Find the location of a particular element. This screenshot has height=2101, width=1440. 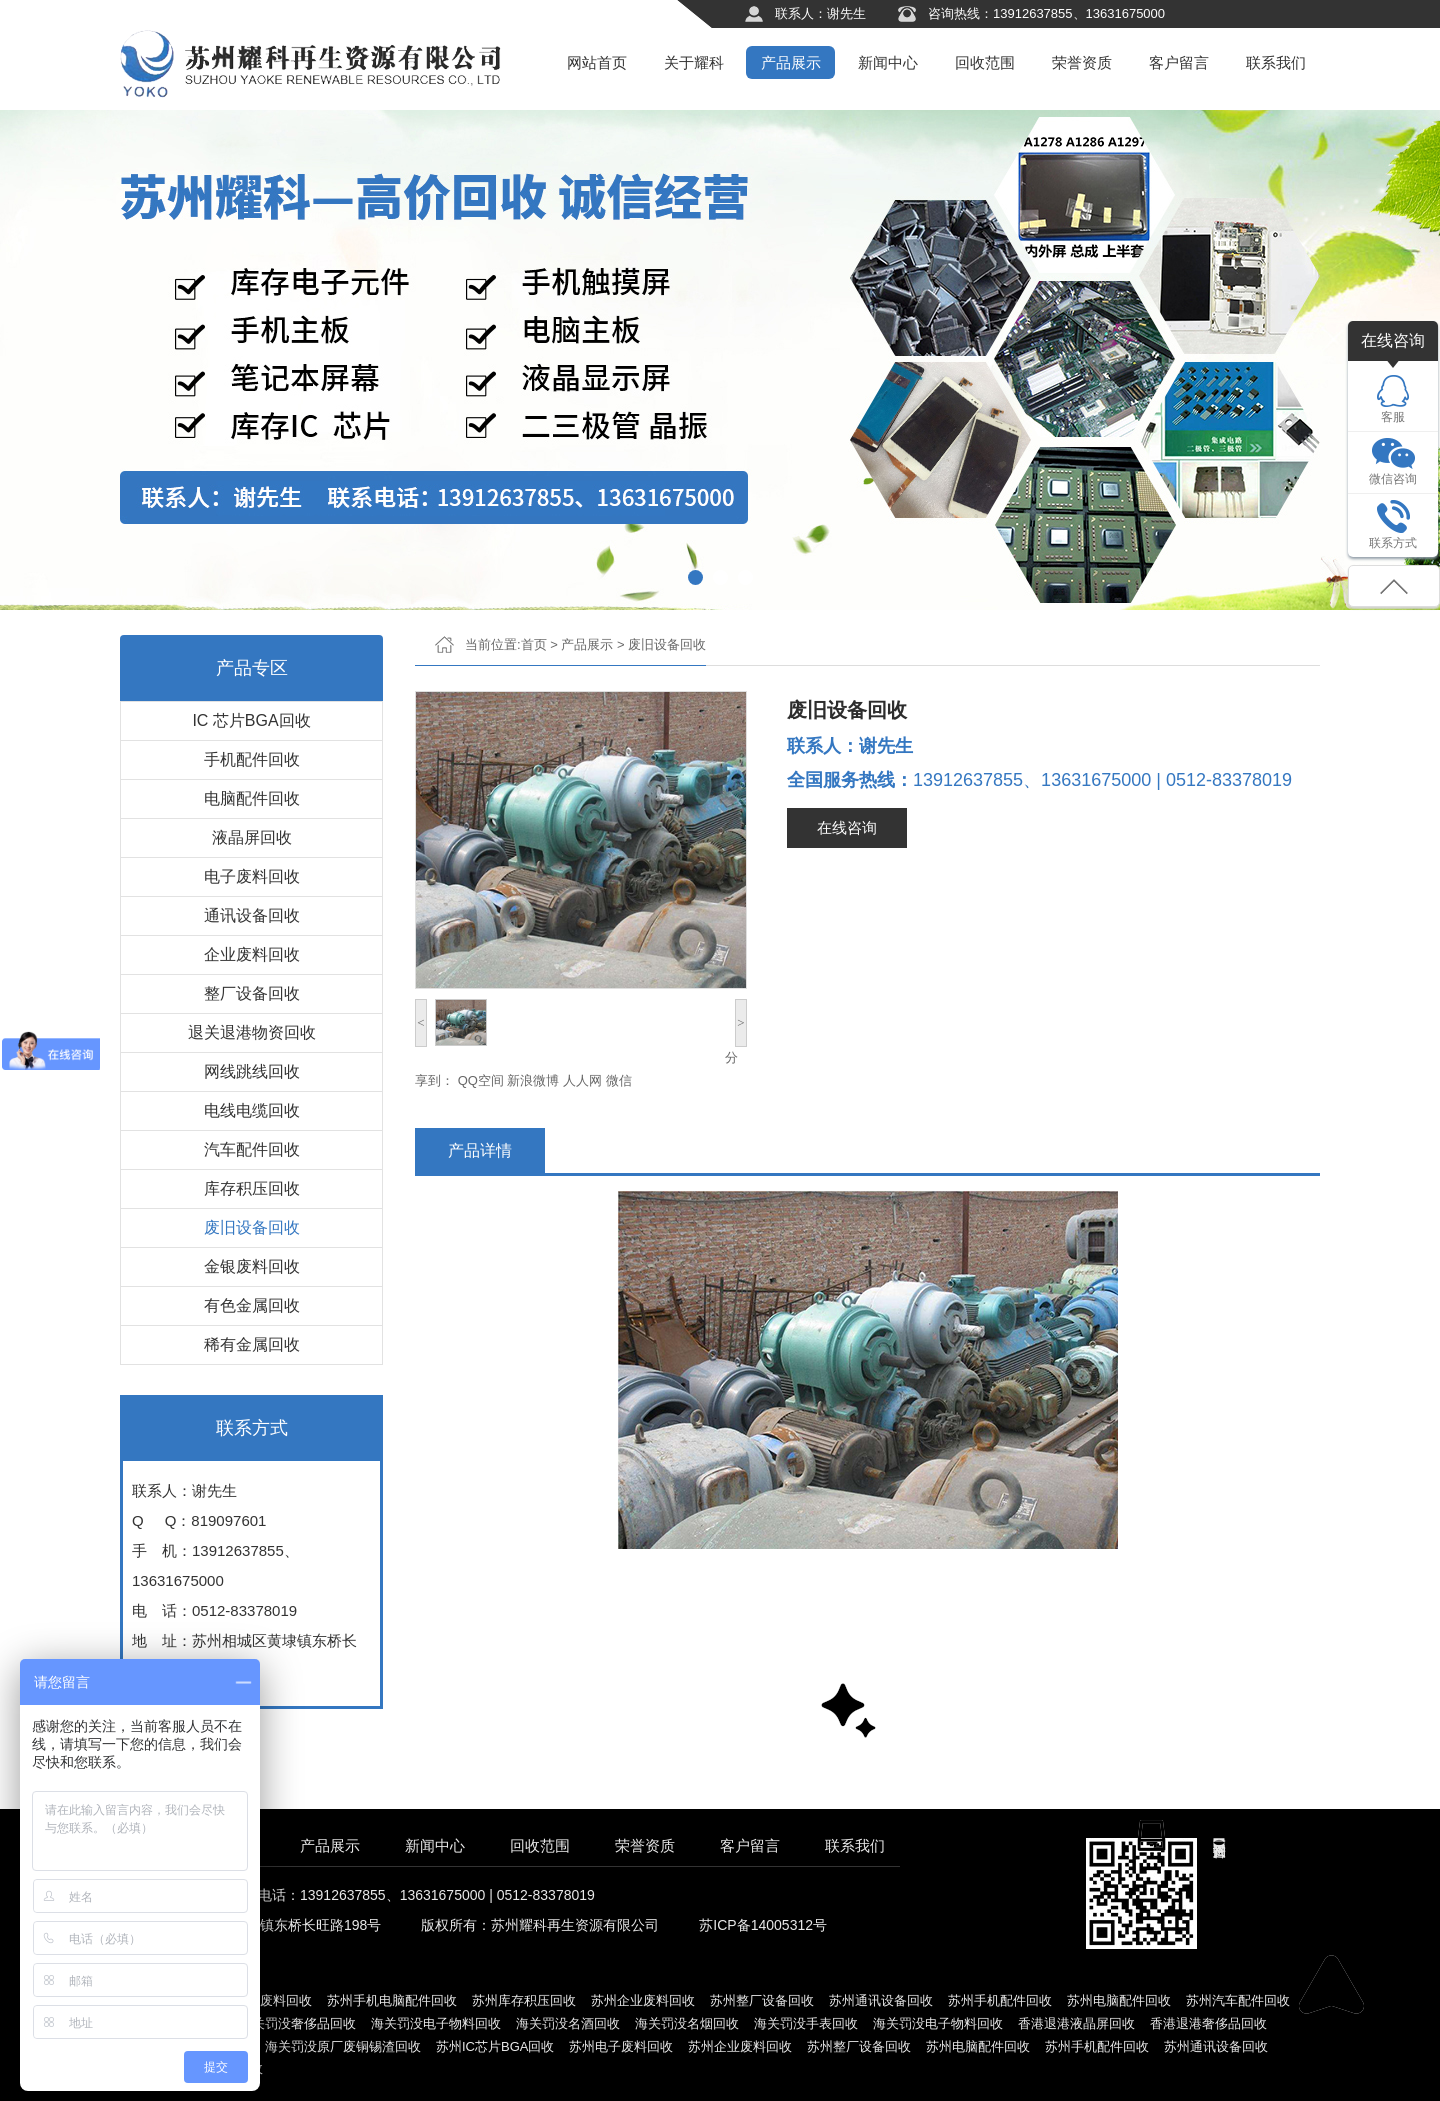

access external storage or hard drive is located at coordinates (1151, 1835).